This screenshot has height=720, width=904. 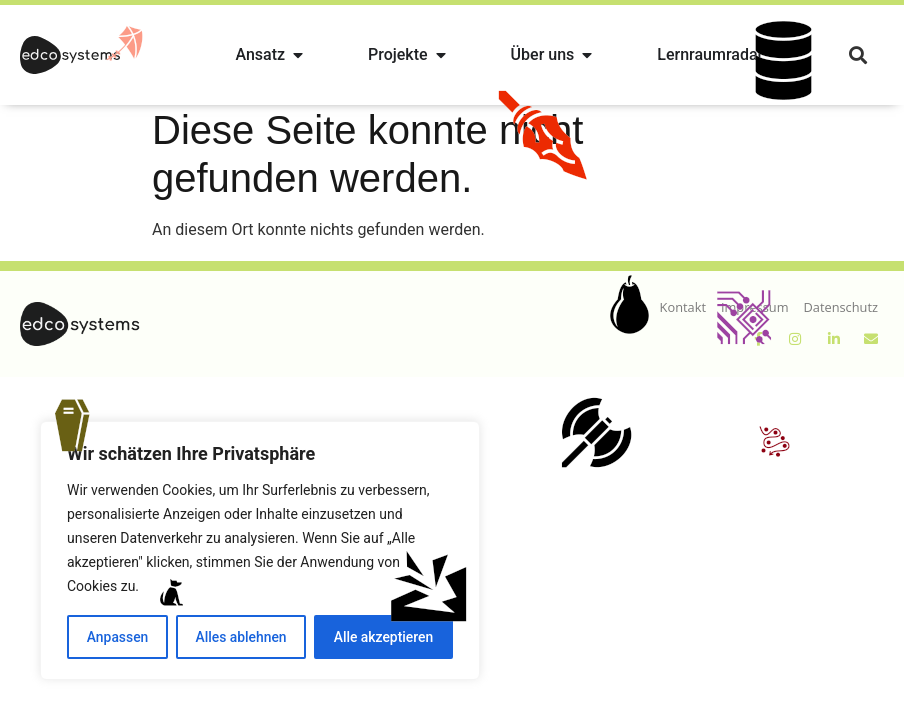 What do you see at coordinates (71, 425) in the screenshot?
I see `indicates death or game over state` at bounding box center [71, 425].